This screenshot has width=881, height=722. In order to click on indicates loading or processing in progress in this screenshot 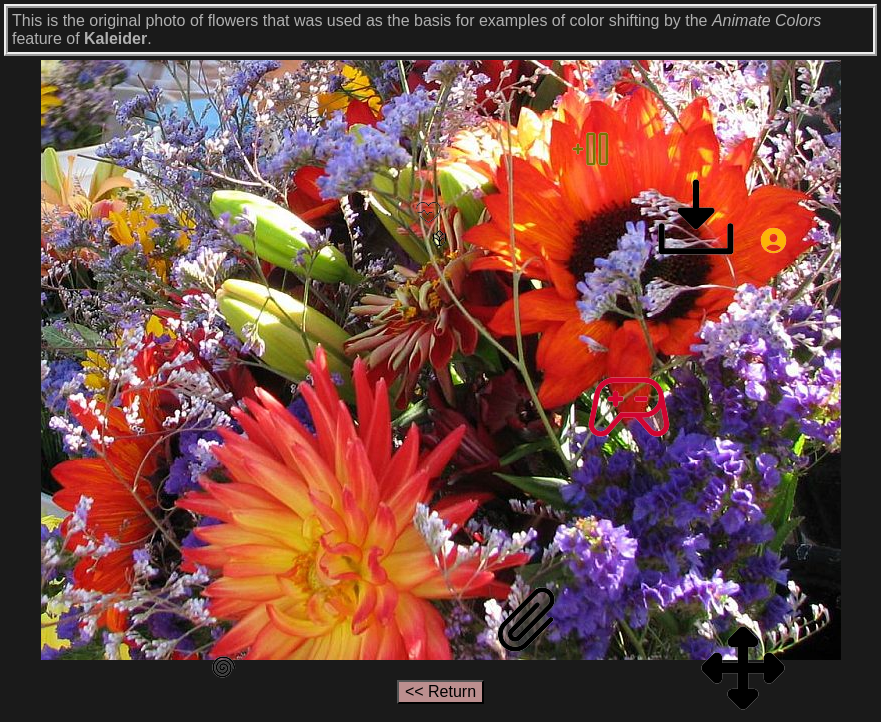, I will do `click(222, 666)`.